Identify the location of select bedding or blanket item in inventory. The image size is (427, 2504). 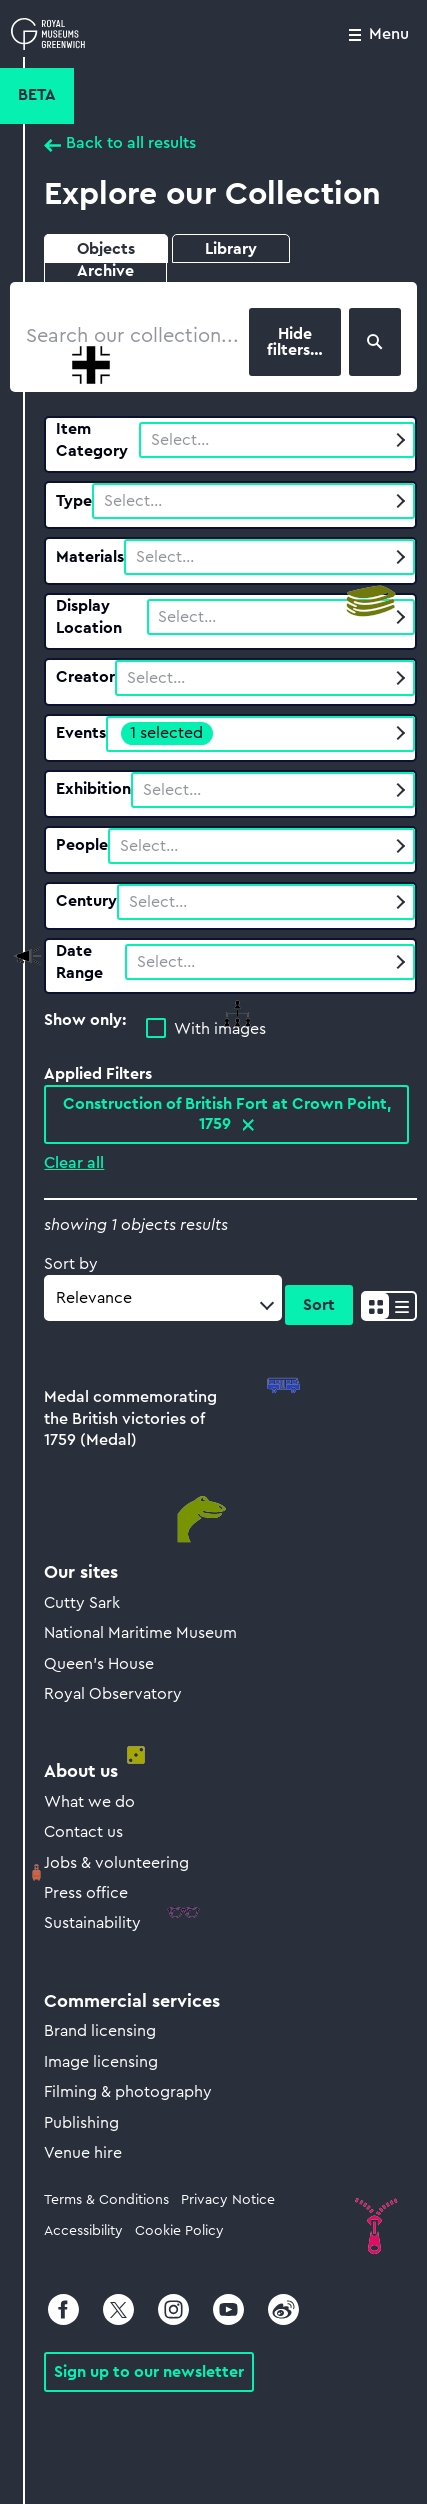
(371, 601).